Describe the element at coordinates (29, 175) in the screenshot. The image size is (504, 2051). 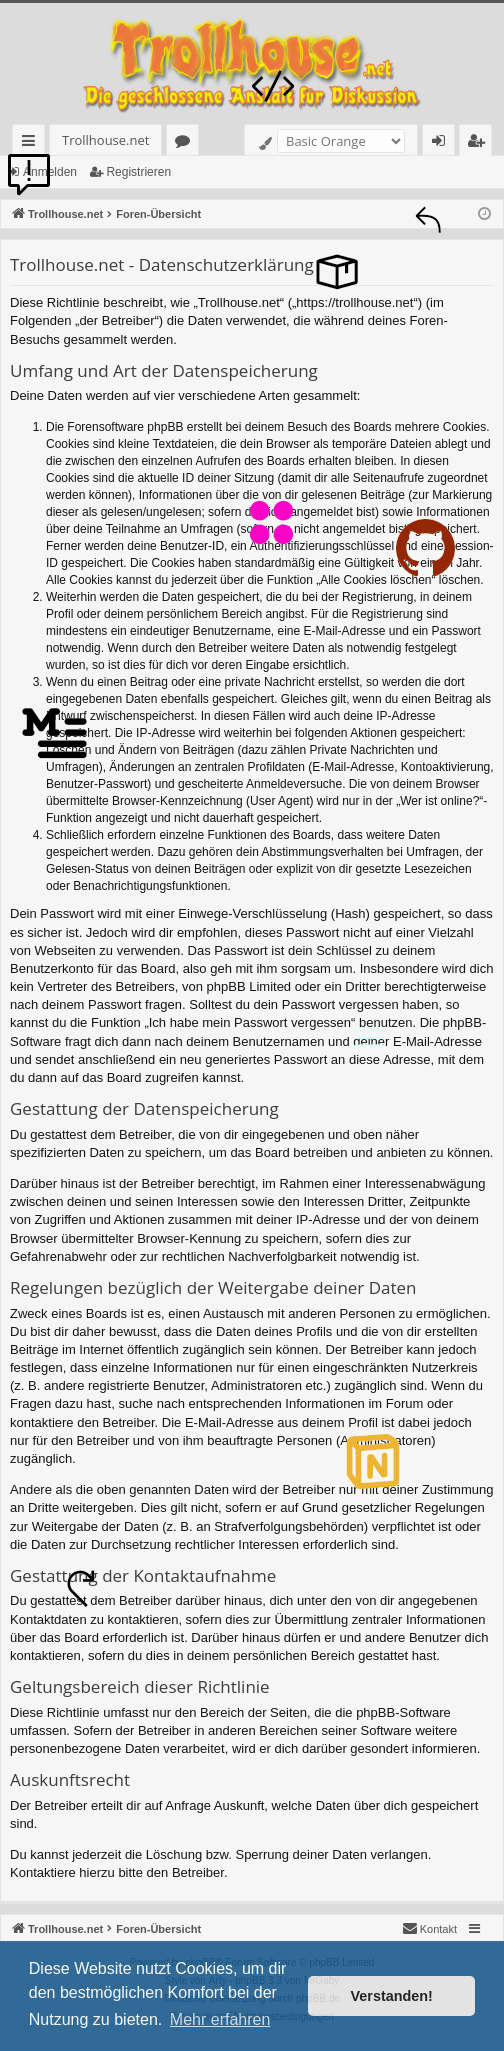
I see `report an issue or problem` at that location.